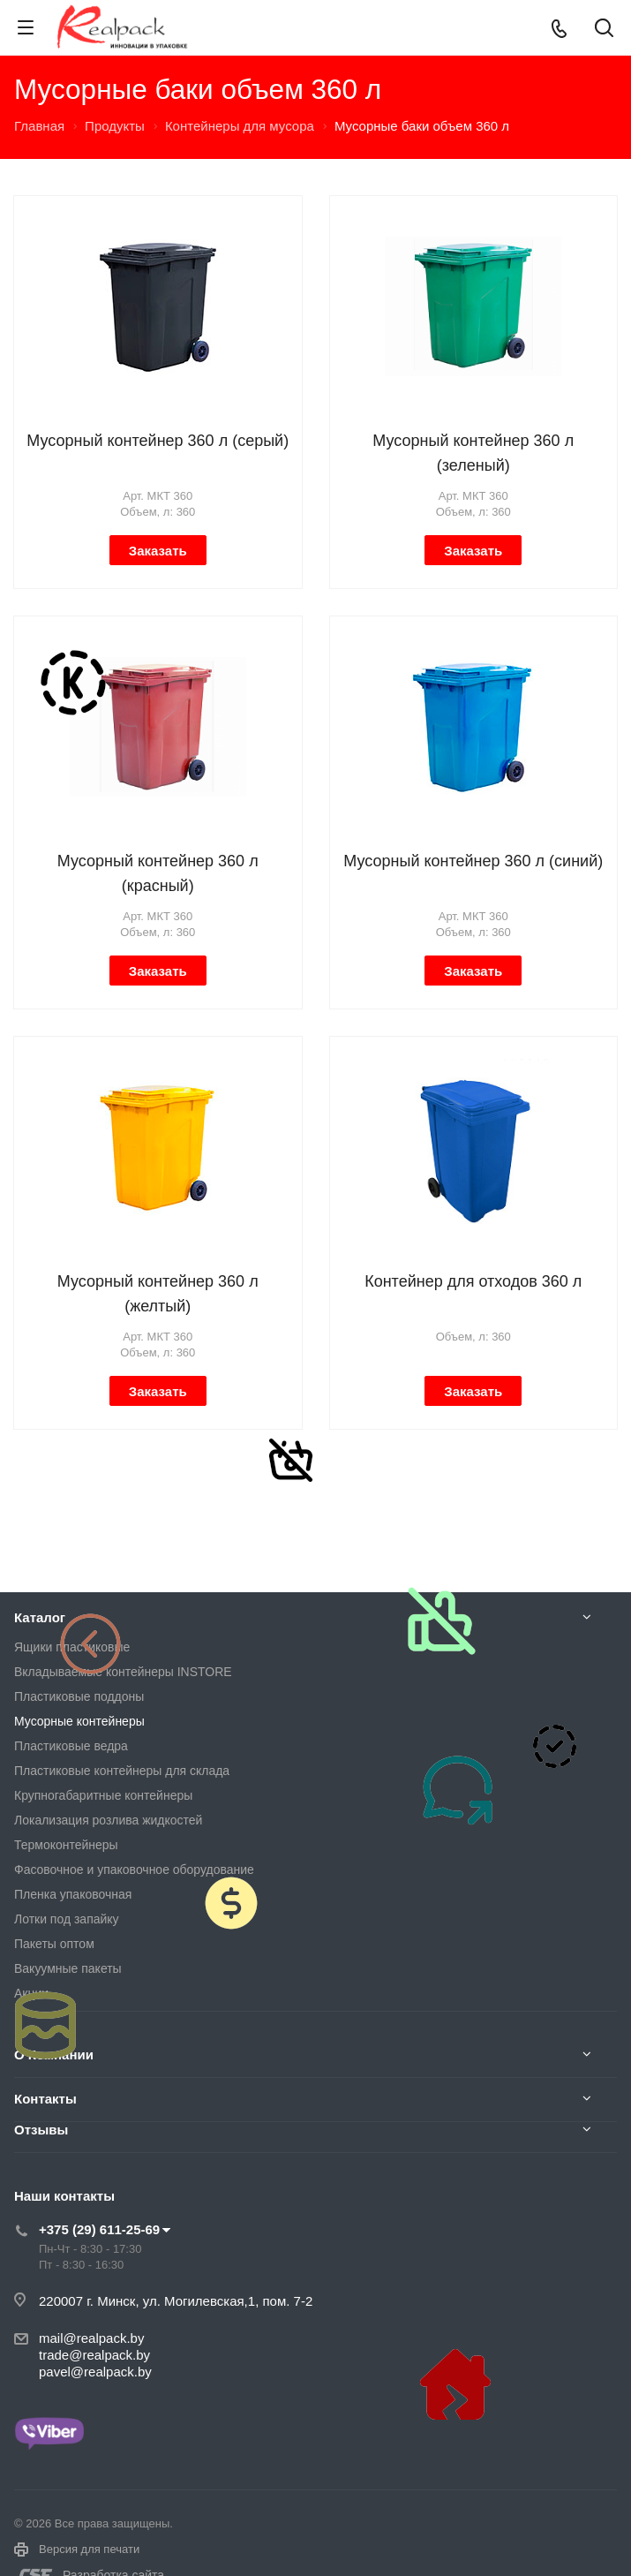 The height and width of the screenshot is (2576, 631). I want to click on mark task as complete, so click(554, 1746).